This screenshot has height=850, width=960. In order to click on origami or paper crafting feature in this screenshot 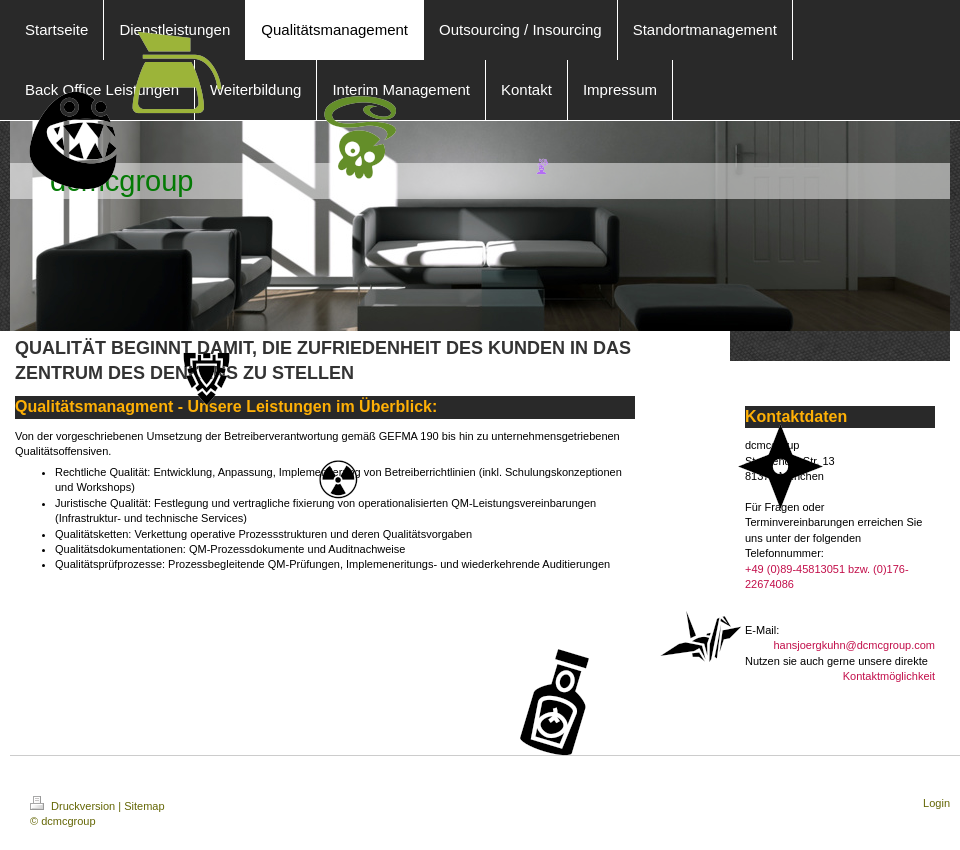, I will do `click(700, 636)`.